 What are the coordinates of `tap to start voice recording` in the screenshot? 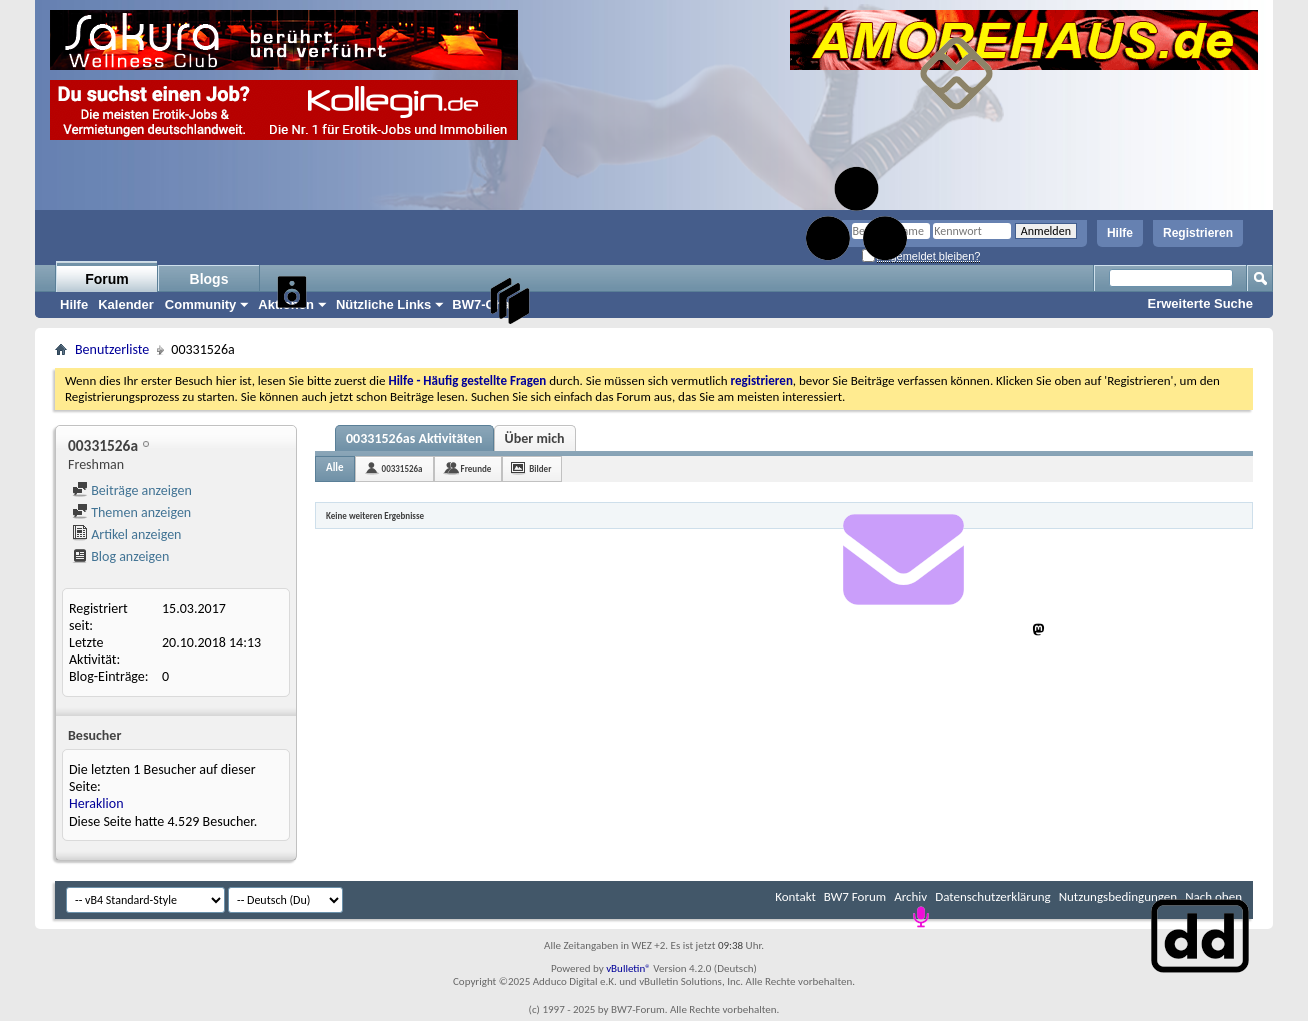 It's located at (921, 917).